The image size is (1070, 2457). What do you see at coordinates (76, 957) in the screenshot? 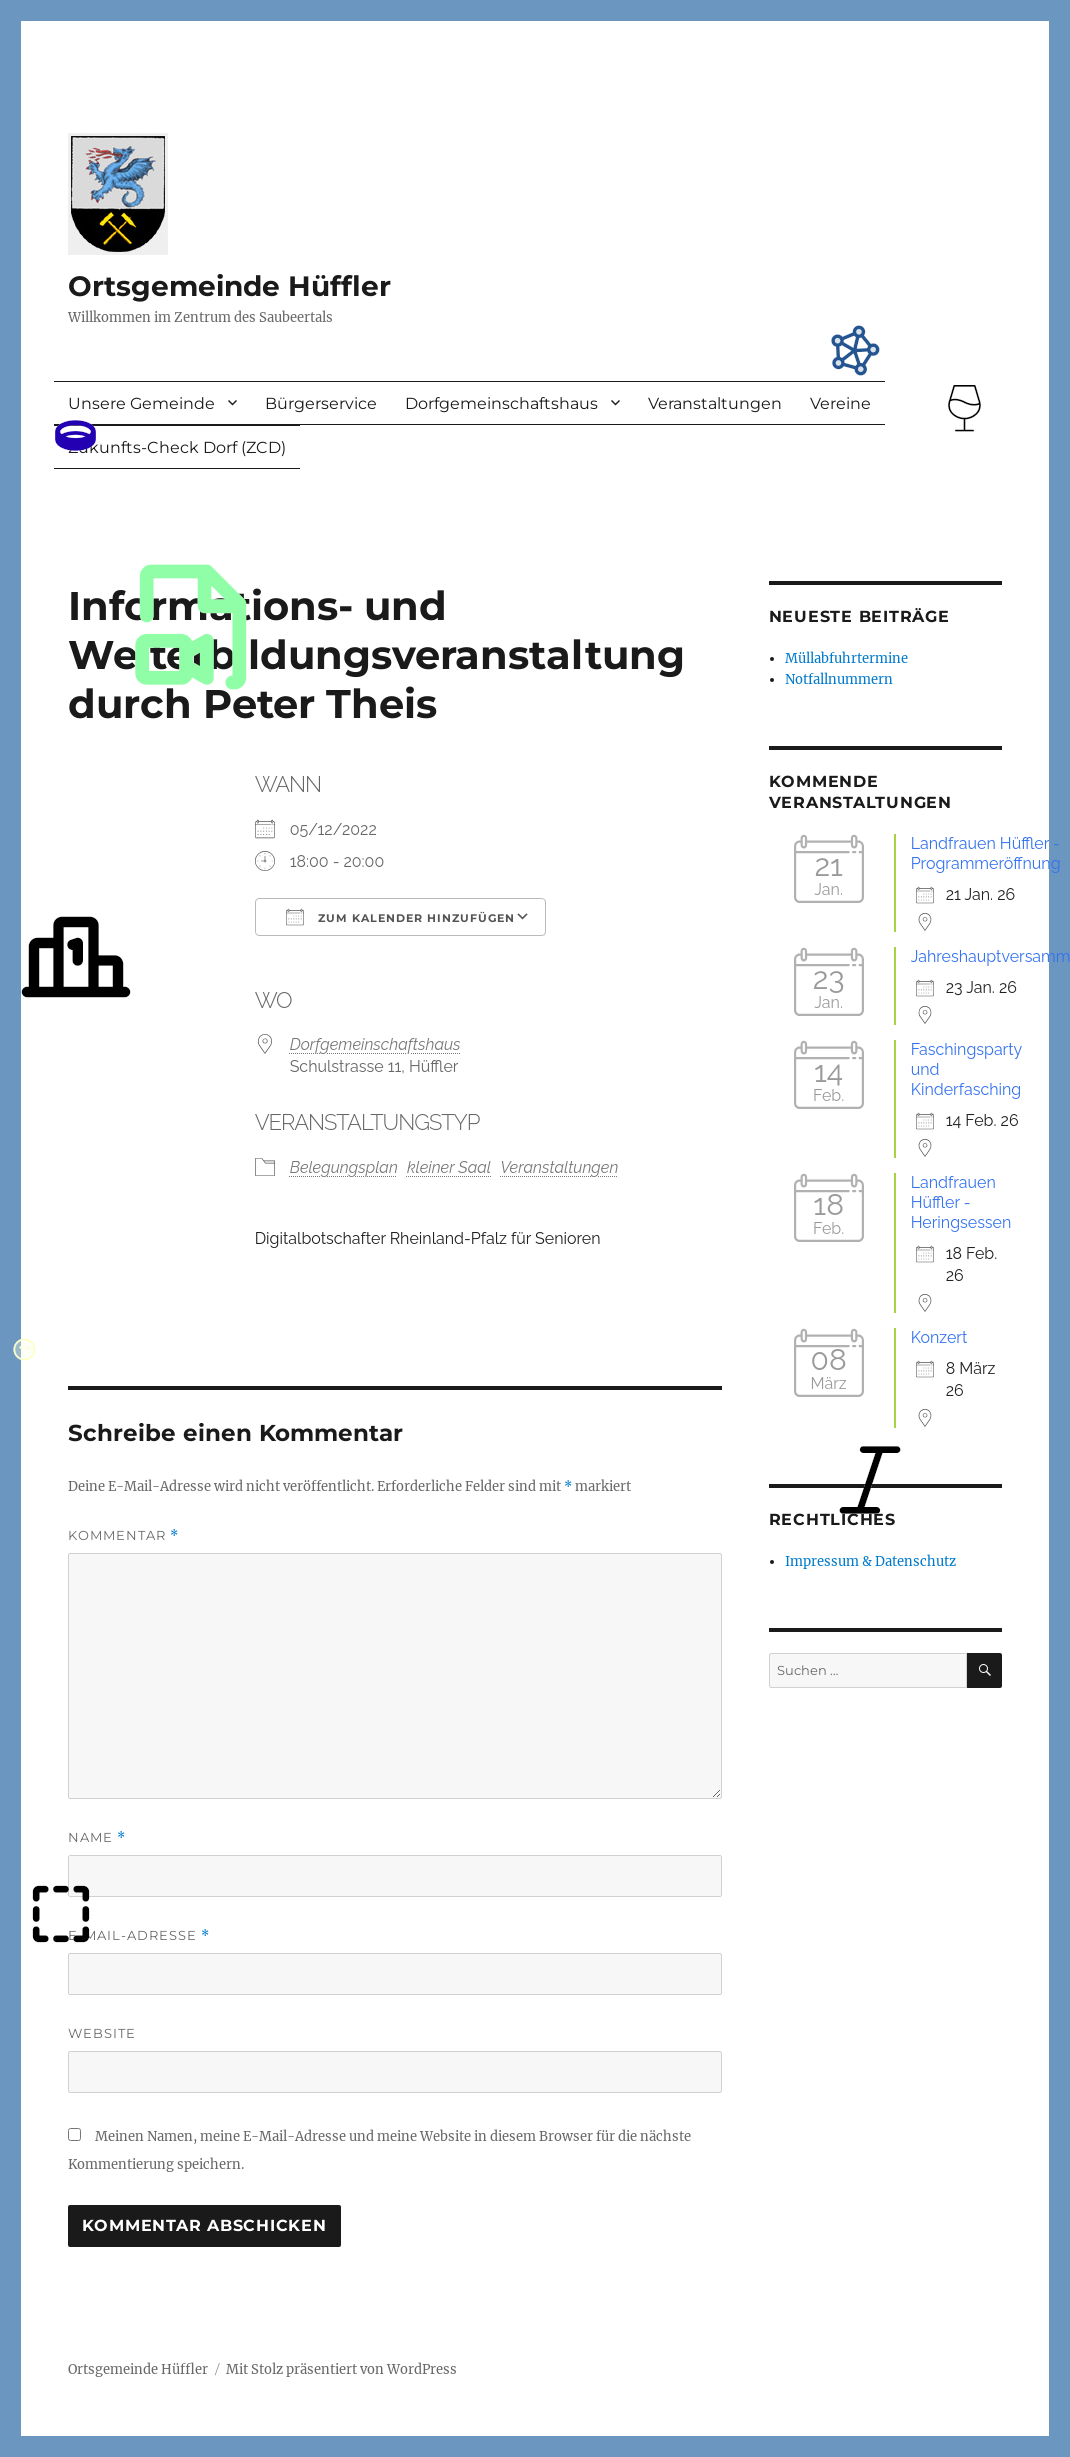
I see `view leaderboard rankings` at bounding box center [76, 957].